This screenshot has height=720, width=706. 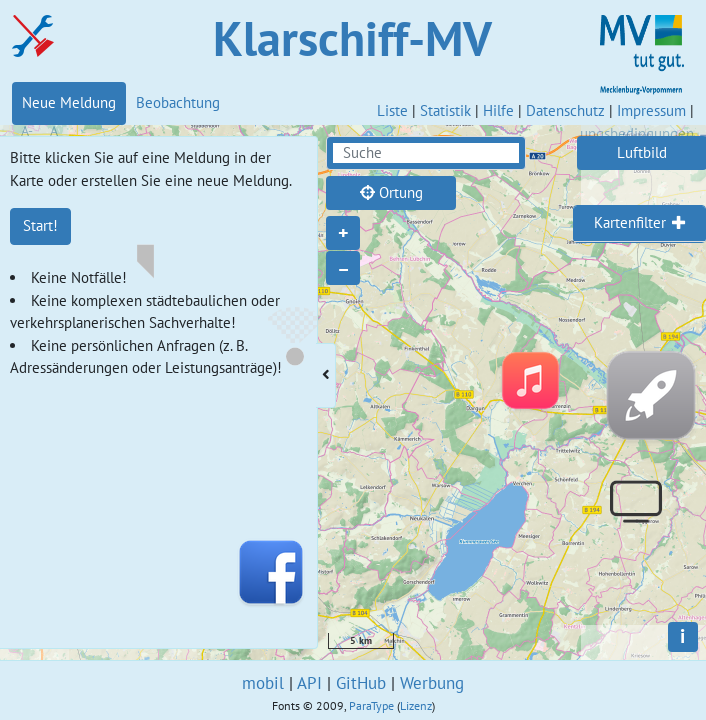 I want to click on access display settings, so click(x=636, y=500).